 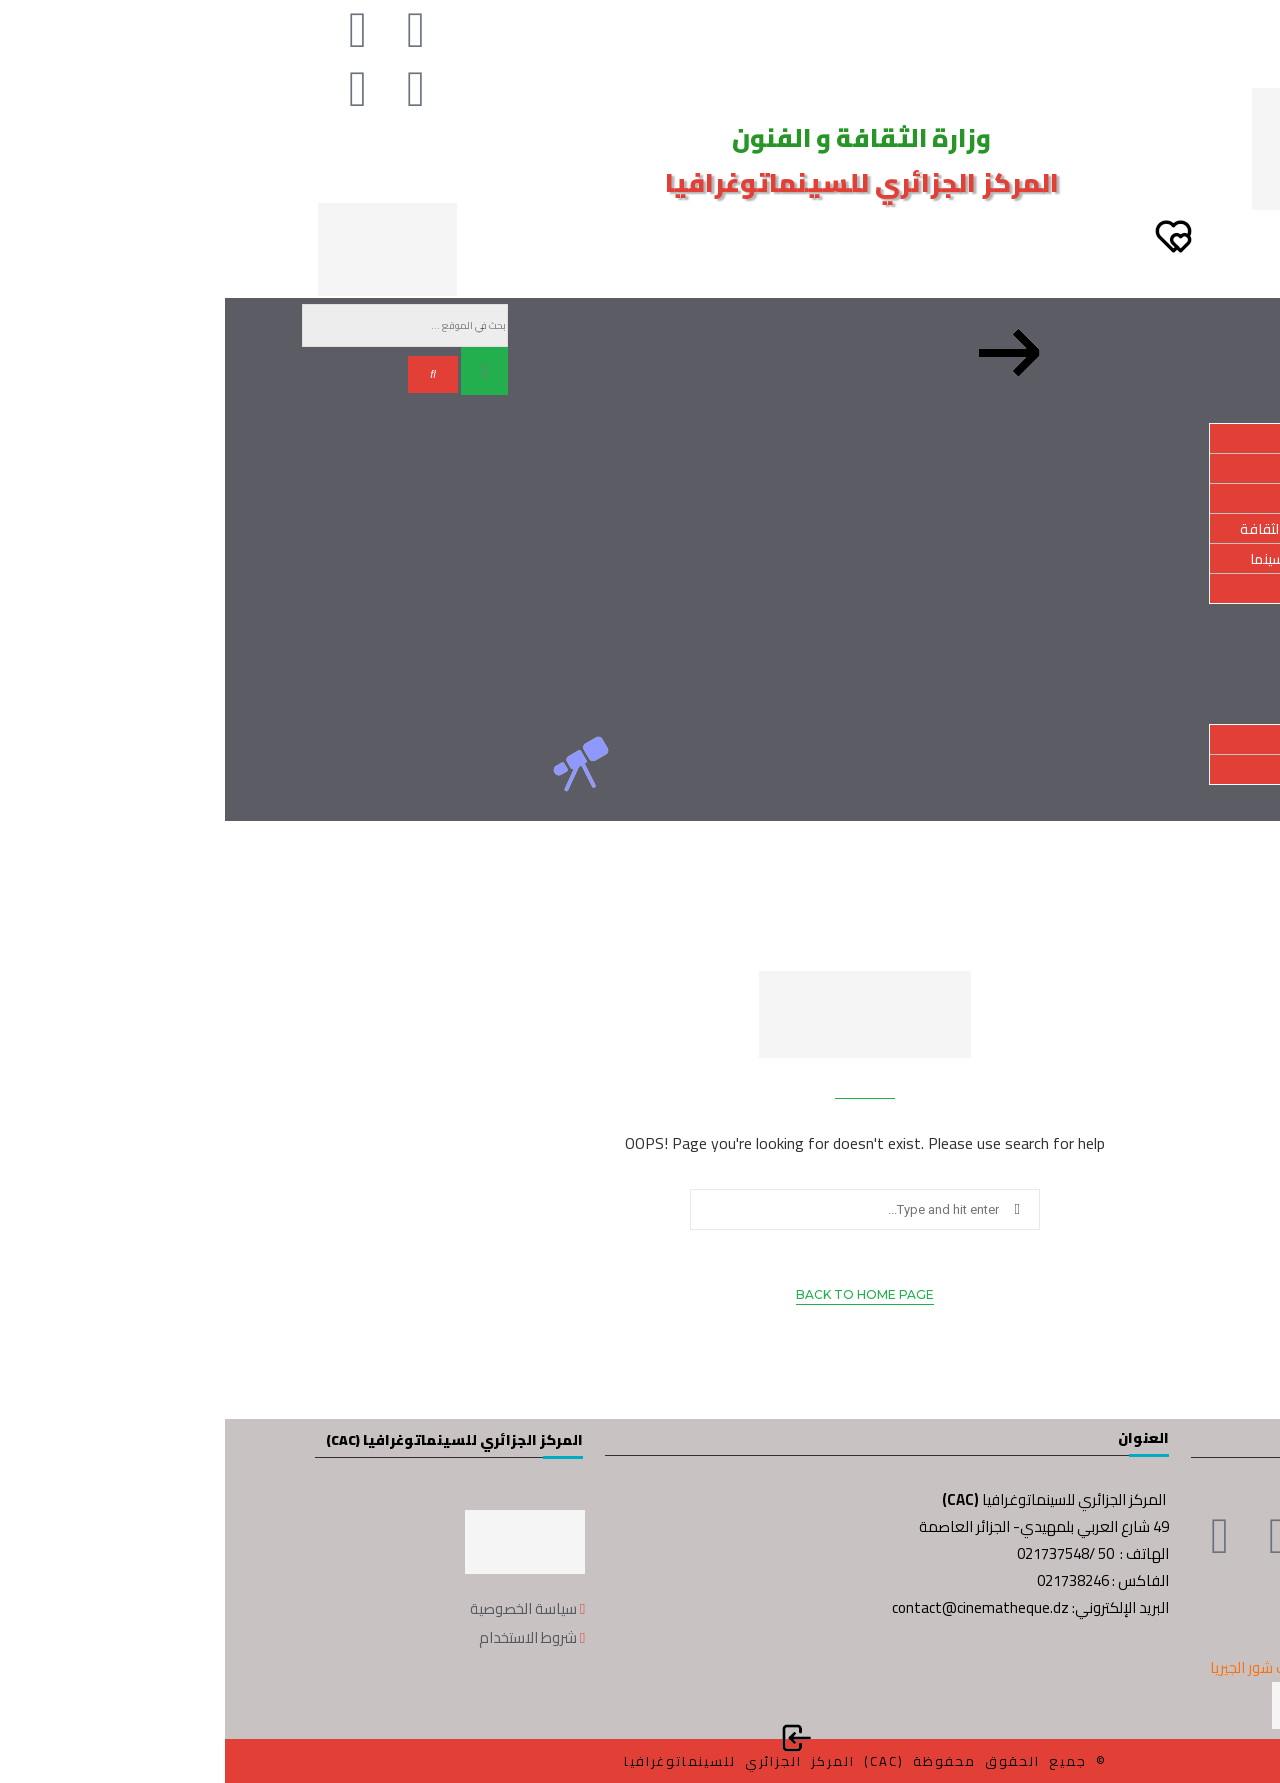 I want to click on explore or discover new content, so click(x=581, y=764).